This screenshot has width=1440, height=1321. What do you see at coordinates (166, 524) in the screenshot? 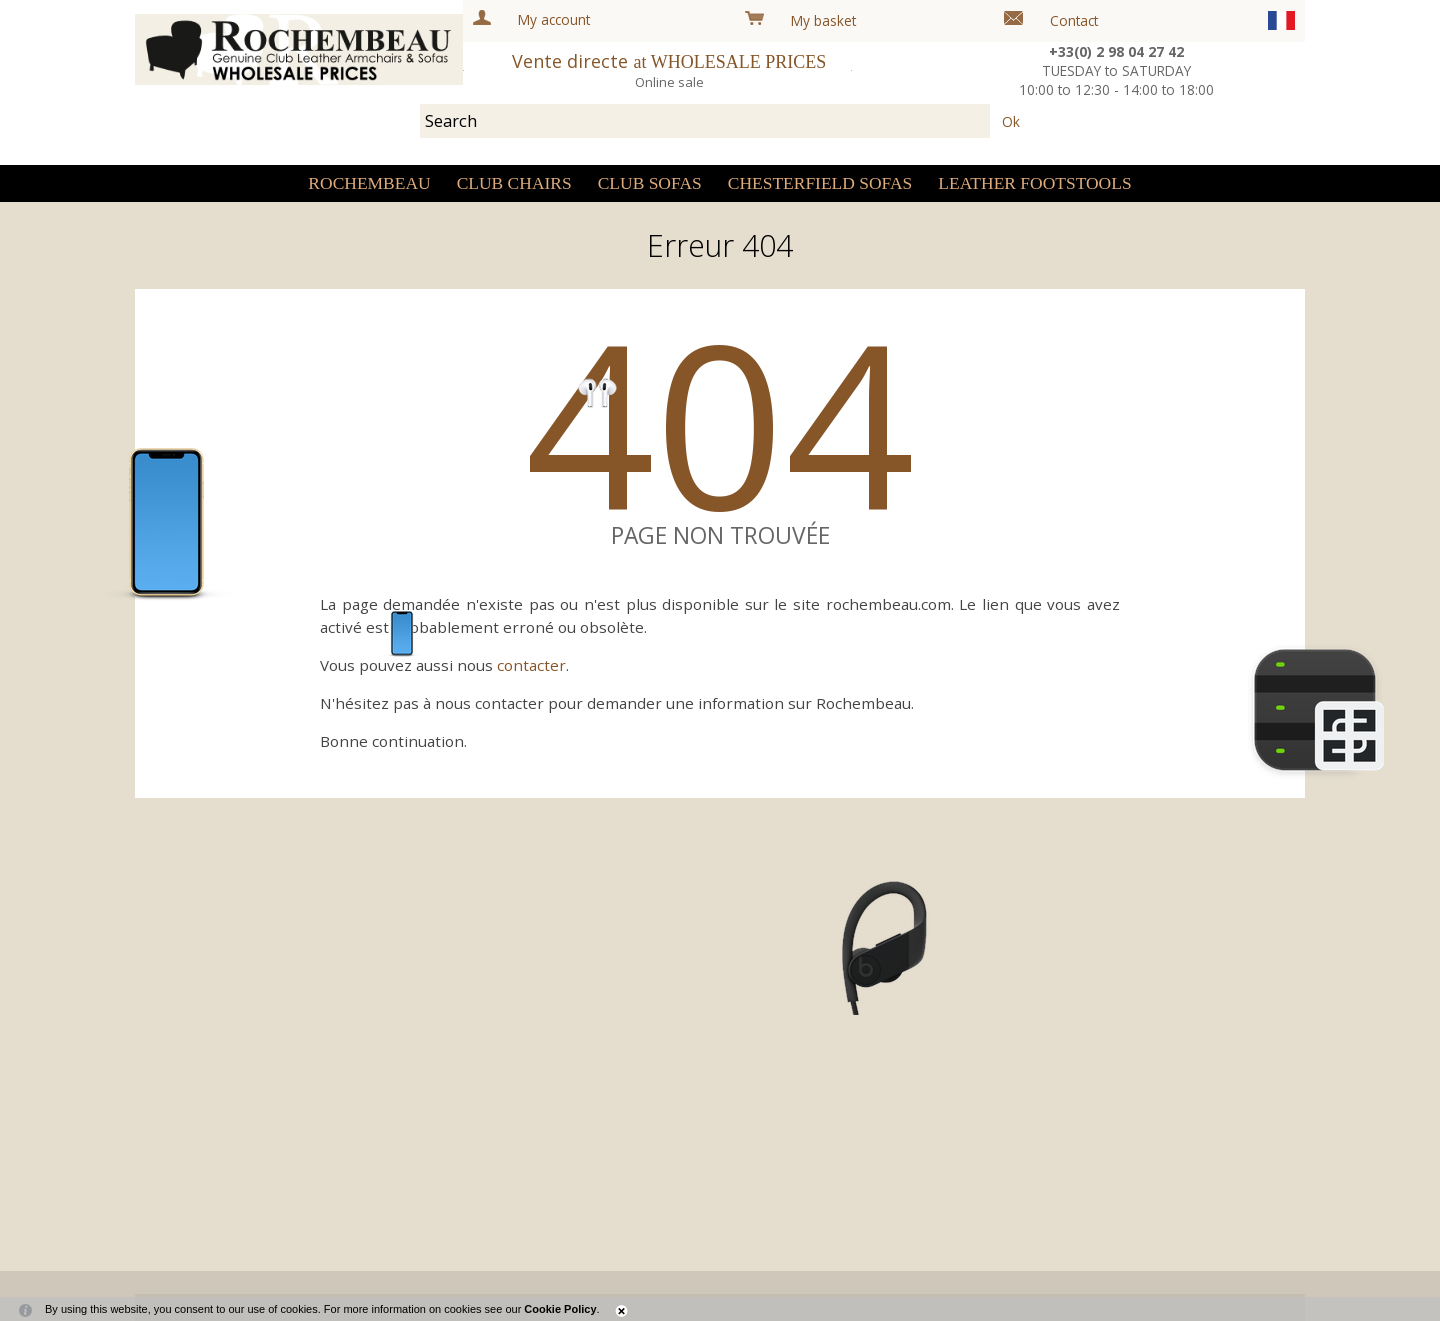
I see `iPhone XR device icon` at bounding box center [166, 524].